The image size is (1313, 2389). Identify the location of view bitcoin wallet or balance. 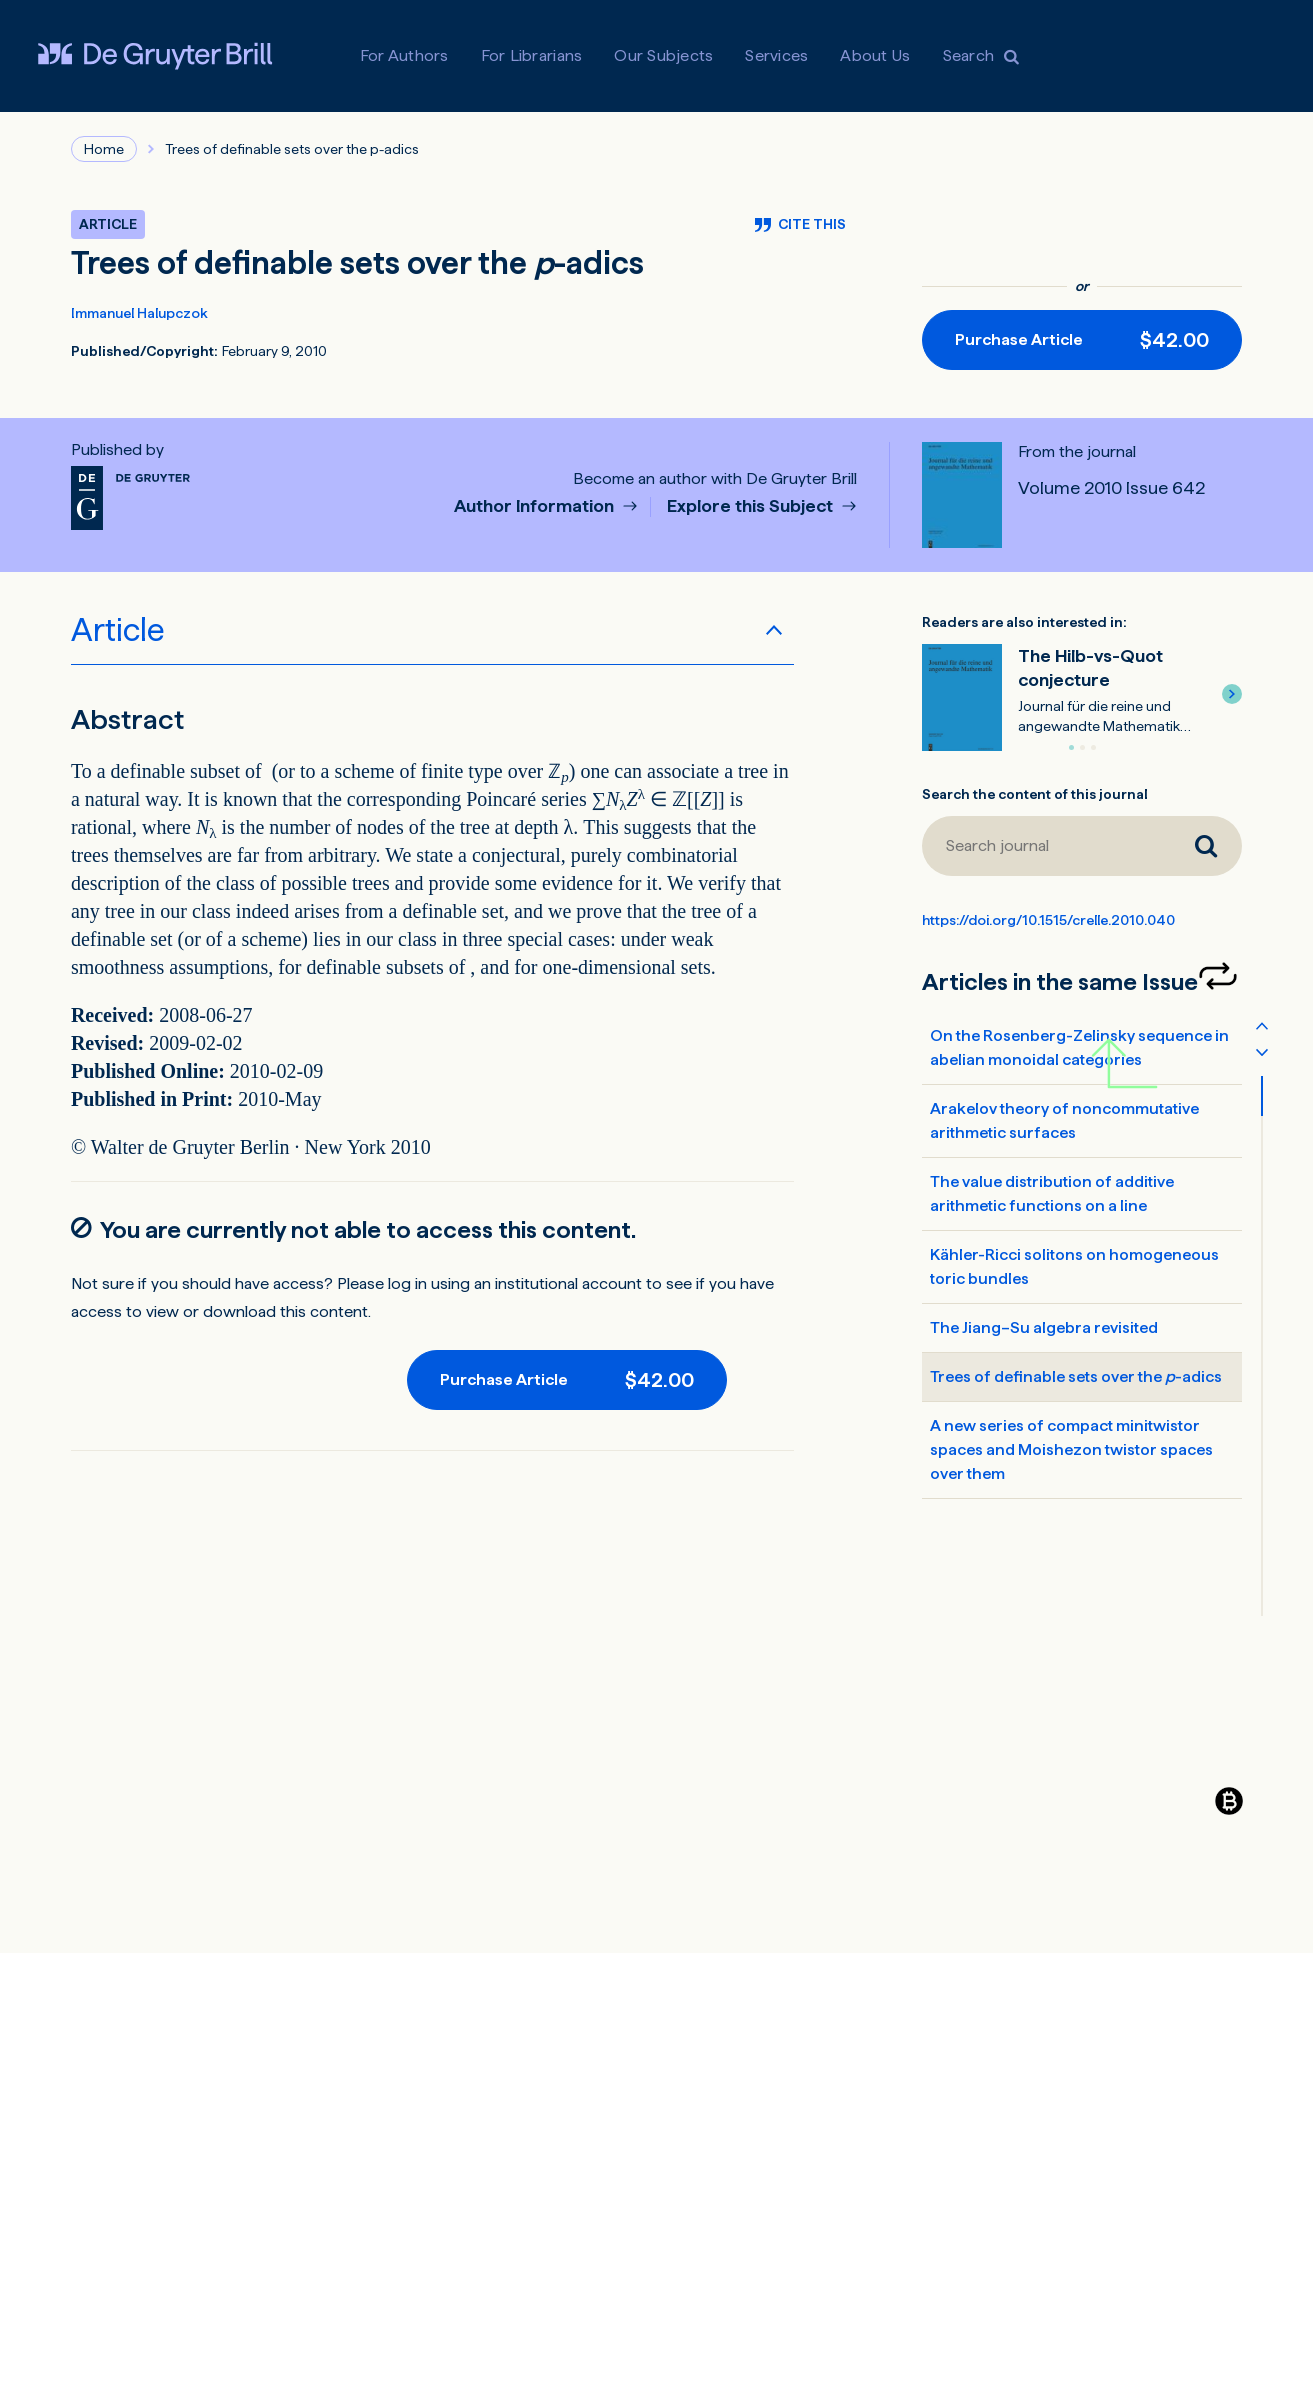
(1228, 1801).